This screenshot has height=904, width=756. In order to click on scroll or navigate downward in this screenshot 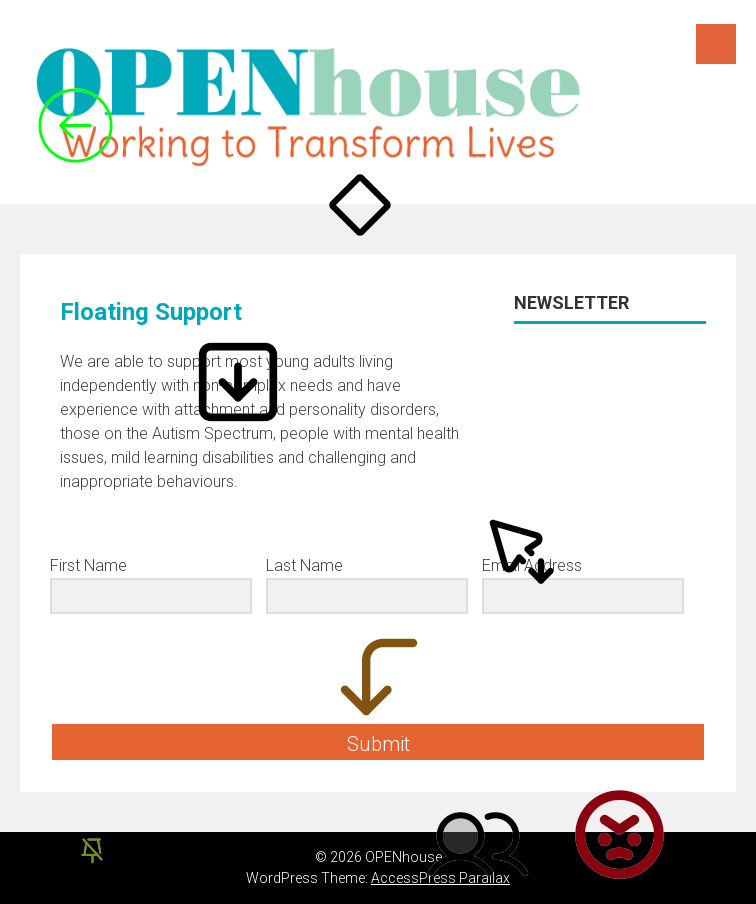, I will do `click(518, 548)`.